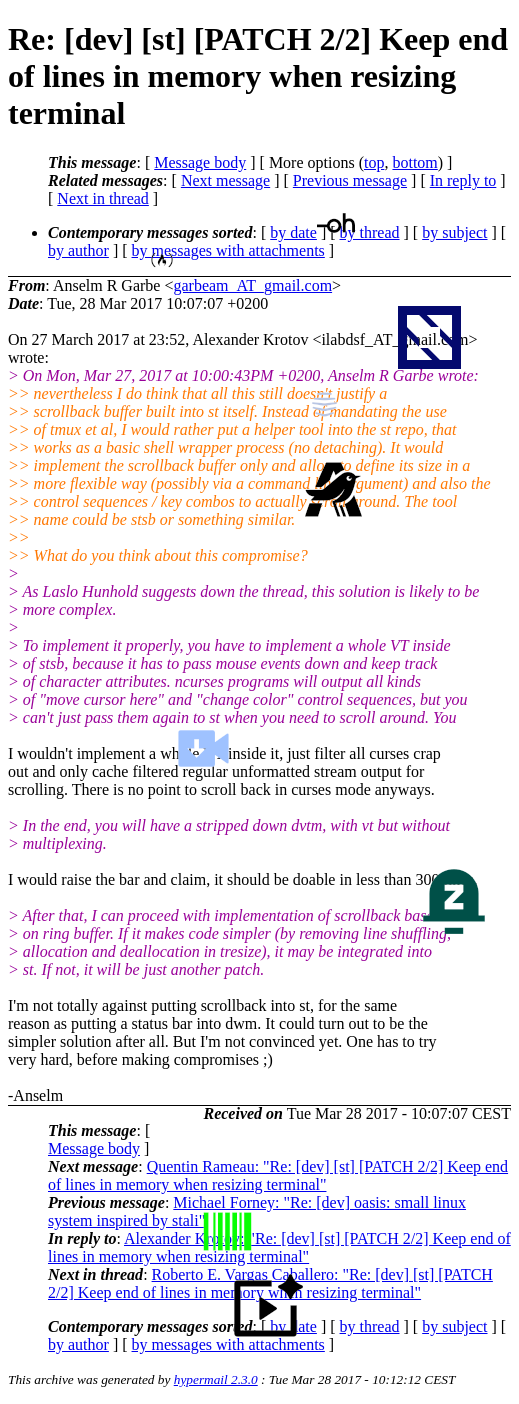 This screenshot has width=519, height=1404. Describe the element at coordinates (203, 748) in the screenshot. I see `download a video file` at that location.